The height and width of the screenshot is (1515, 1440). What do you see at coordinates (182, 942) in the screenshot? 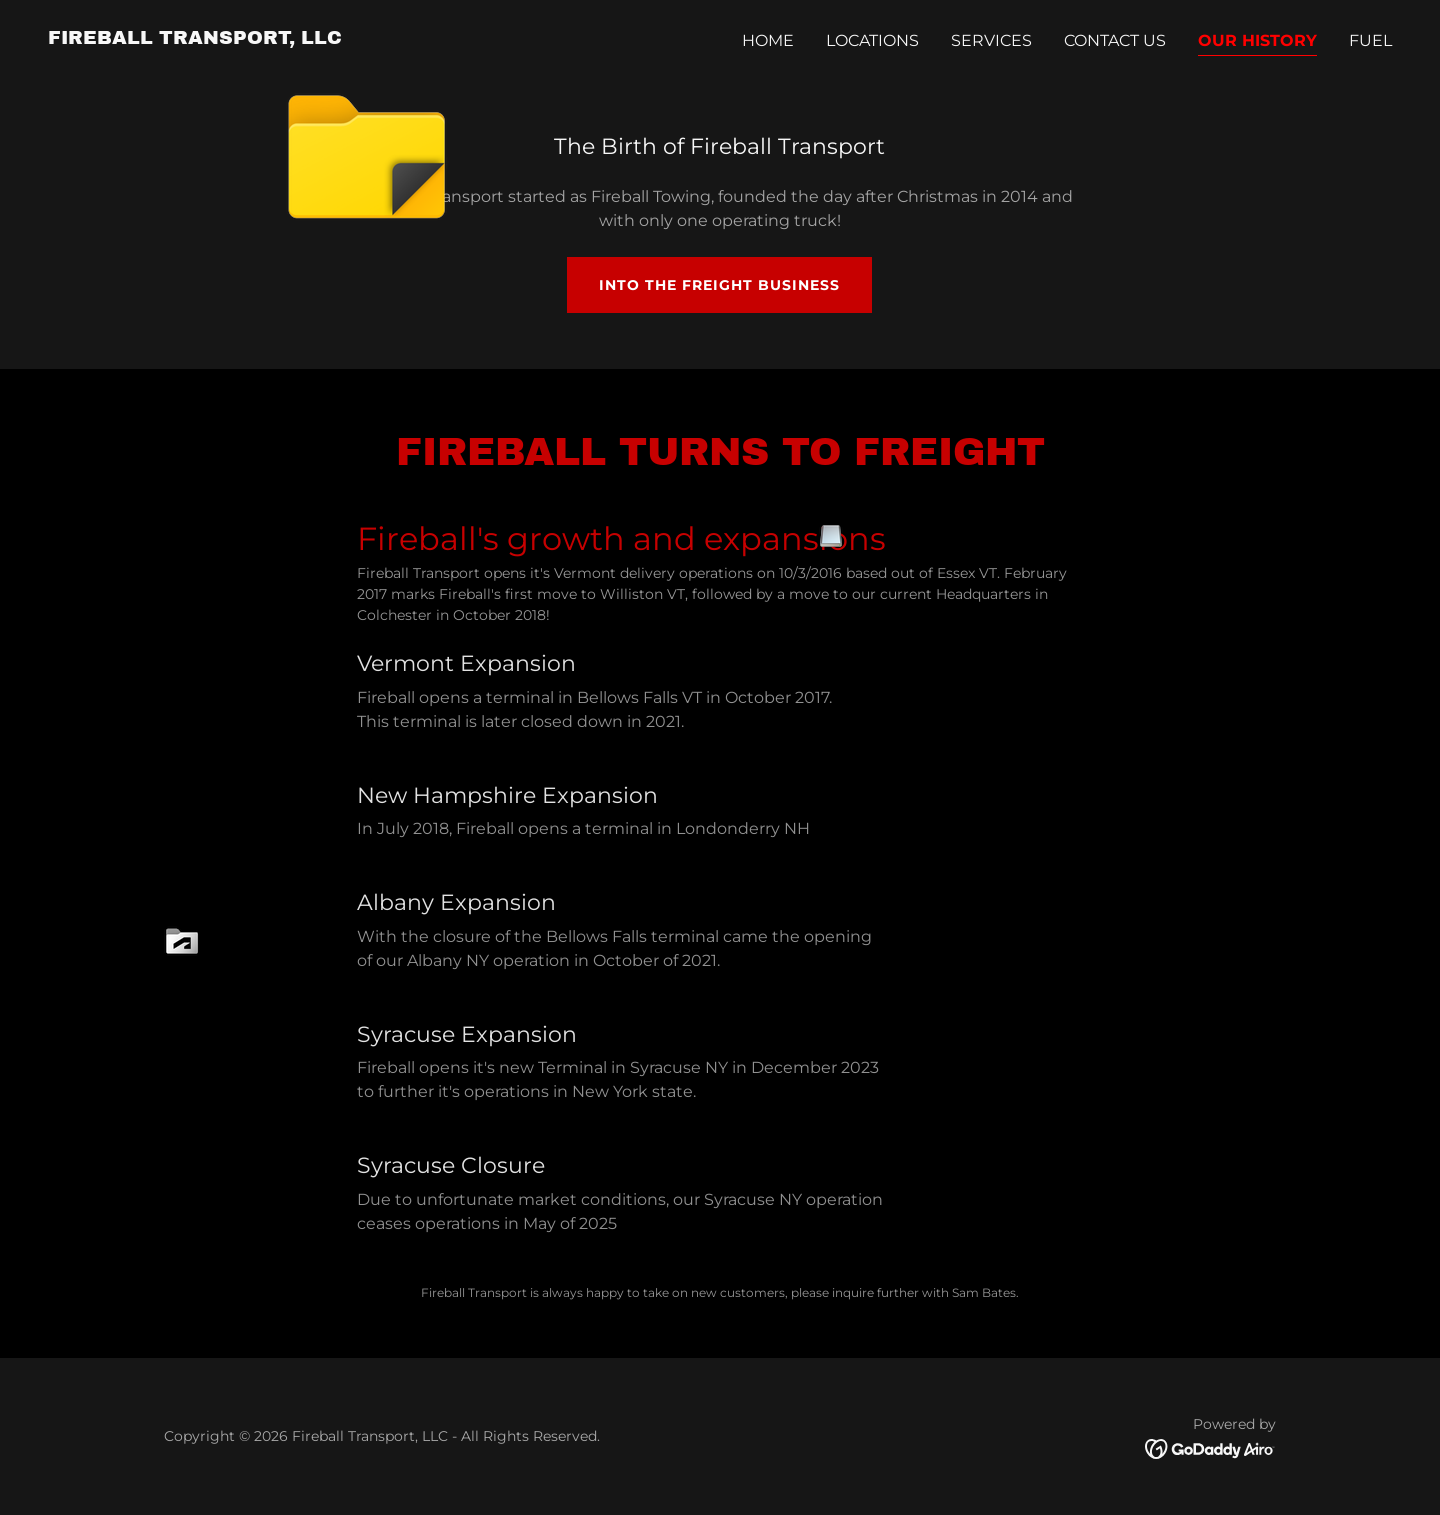
I see `open autodesk project files folder` at bounding box center [182, 942].